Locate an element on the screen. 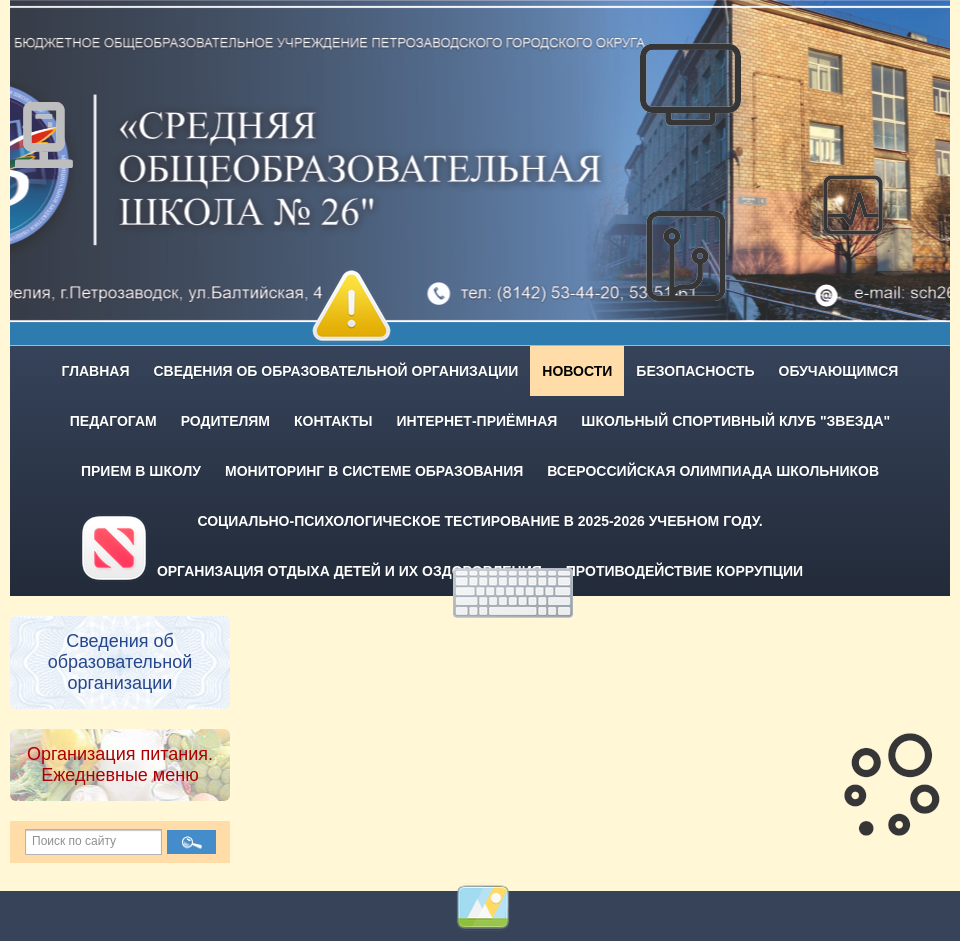 The image size is (960, 941). open the Apple News app is located at coordinates (114, 548).